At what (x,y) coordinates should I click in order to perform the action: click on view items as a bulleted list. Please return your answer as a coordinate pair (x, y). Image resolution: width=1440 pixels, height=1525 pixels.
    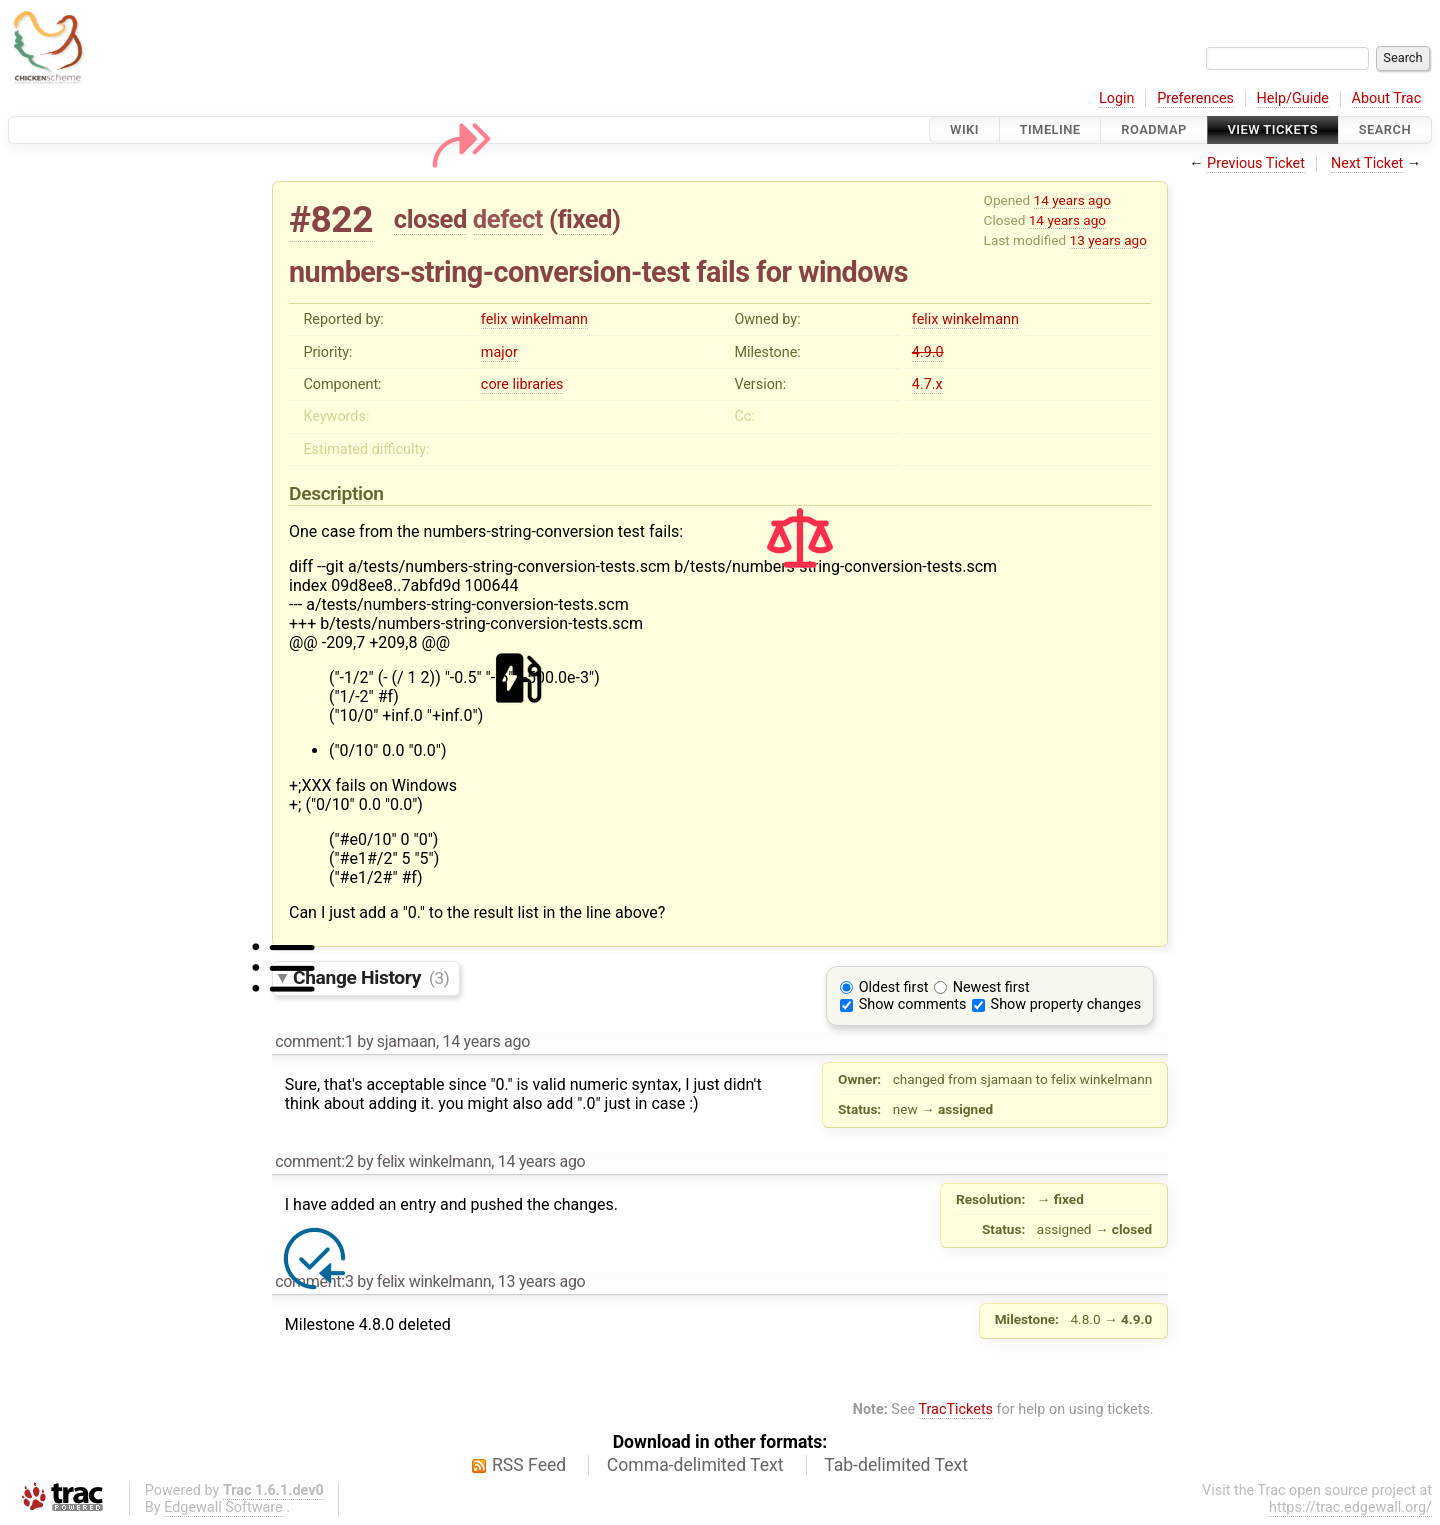
    Looking at the image, I should click on (283, 967).